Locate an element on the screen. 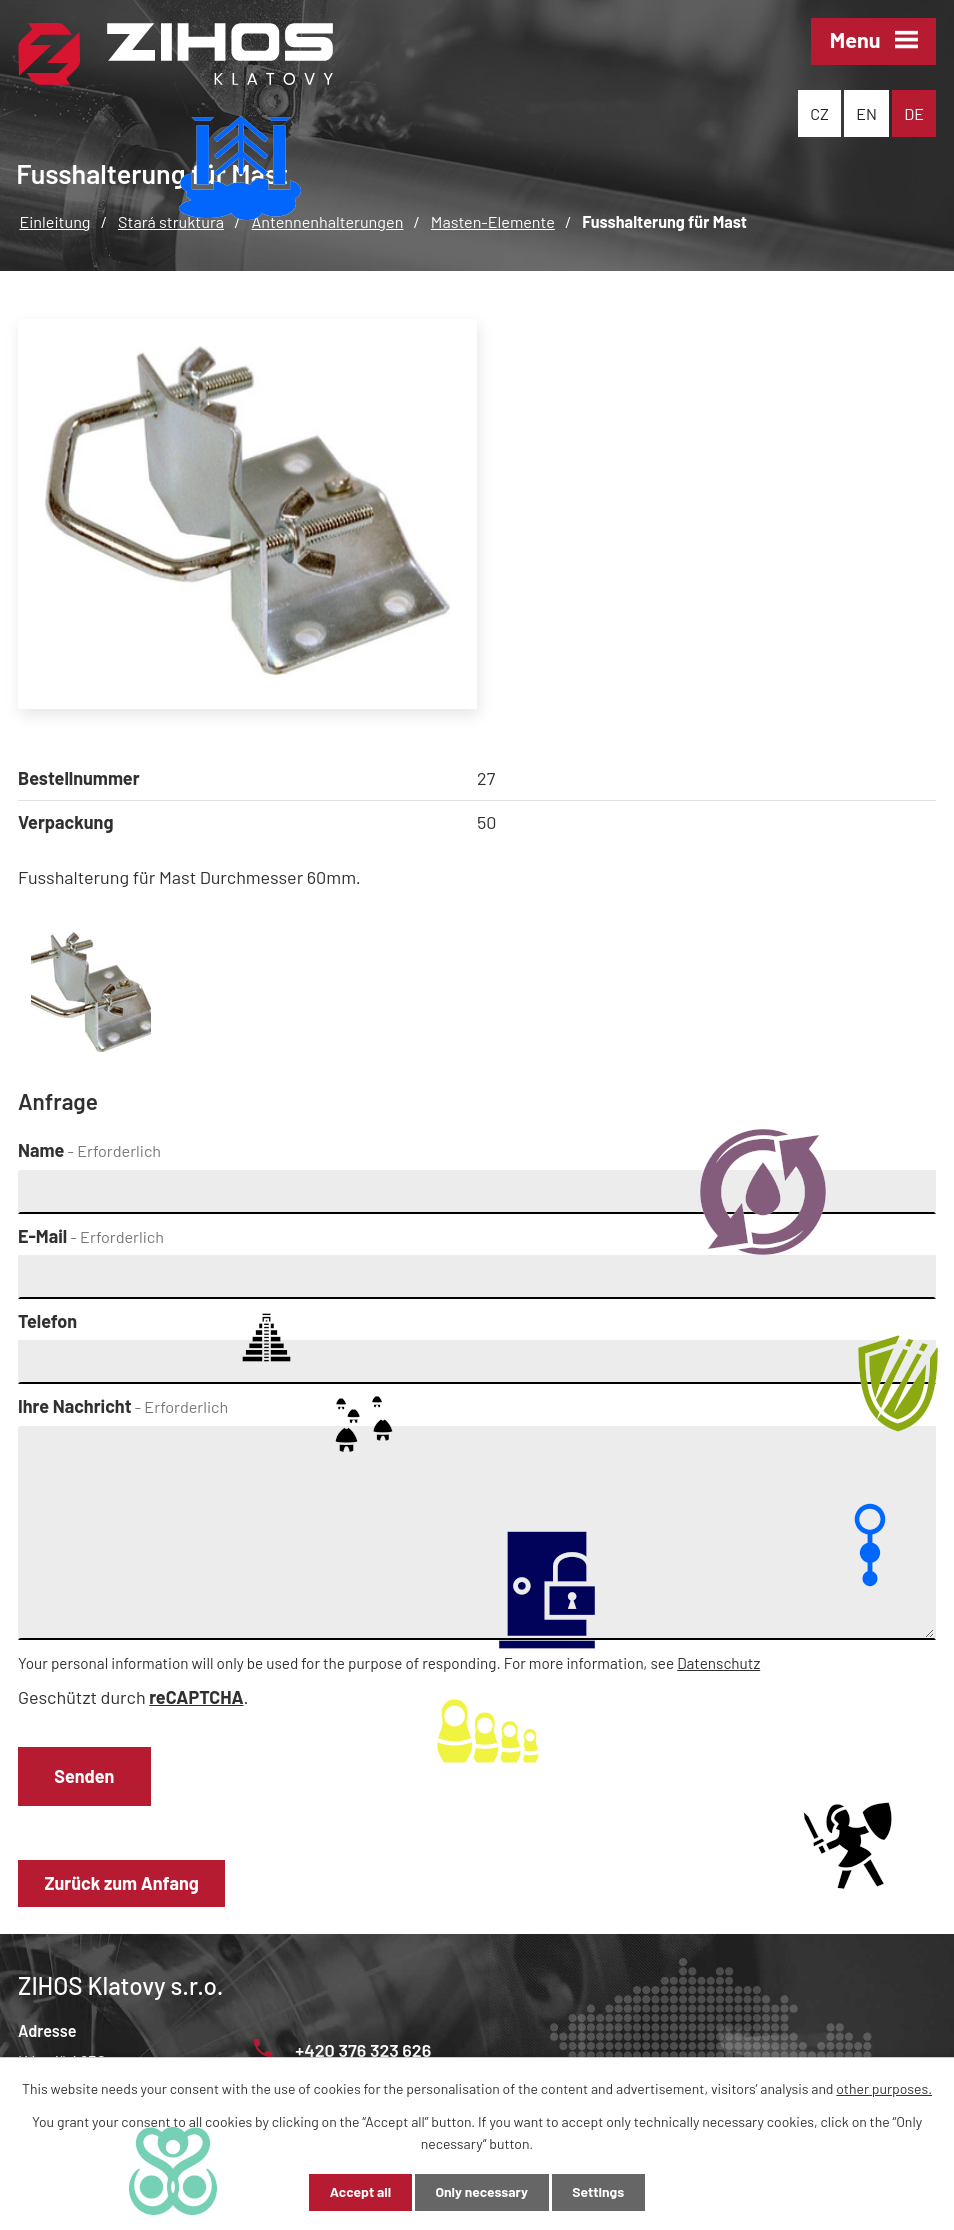 This screenshot has height=2230, width=954. select female warrior character class is located at coordinates (849, 1844).